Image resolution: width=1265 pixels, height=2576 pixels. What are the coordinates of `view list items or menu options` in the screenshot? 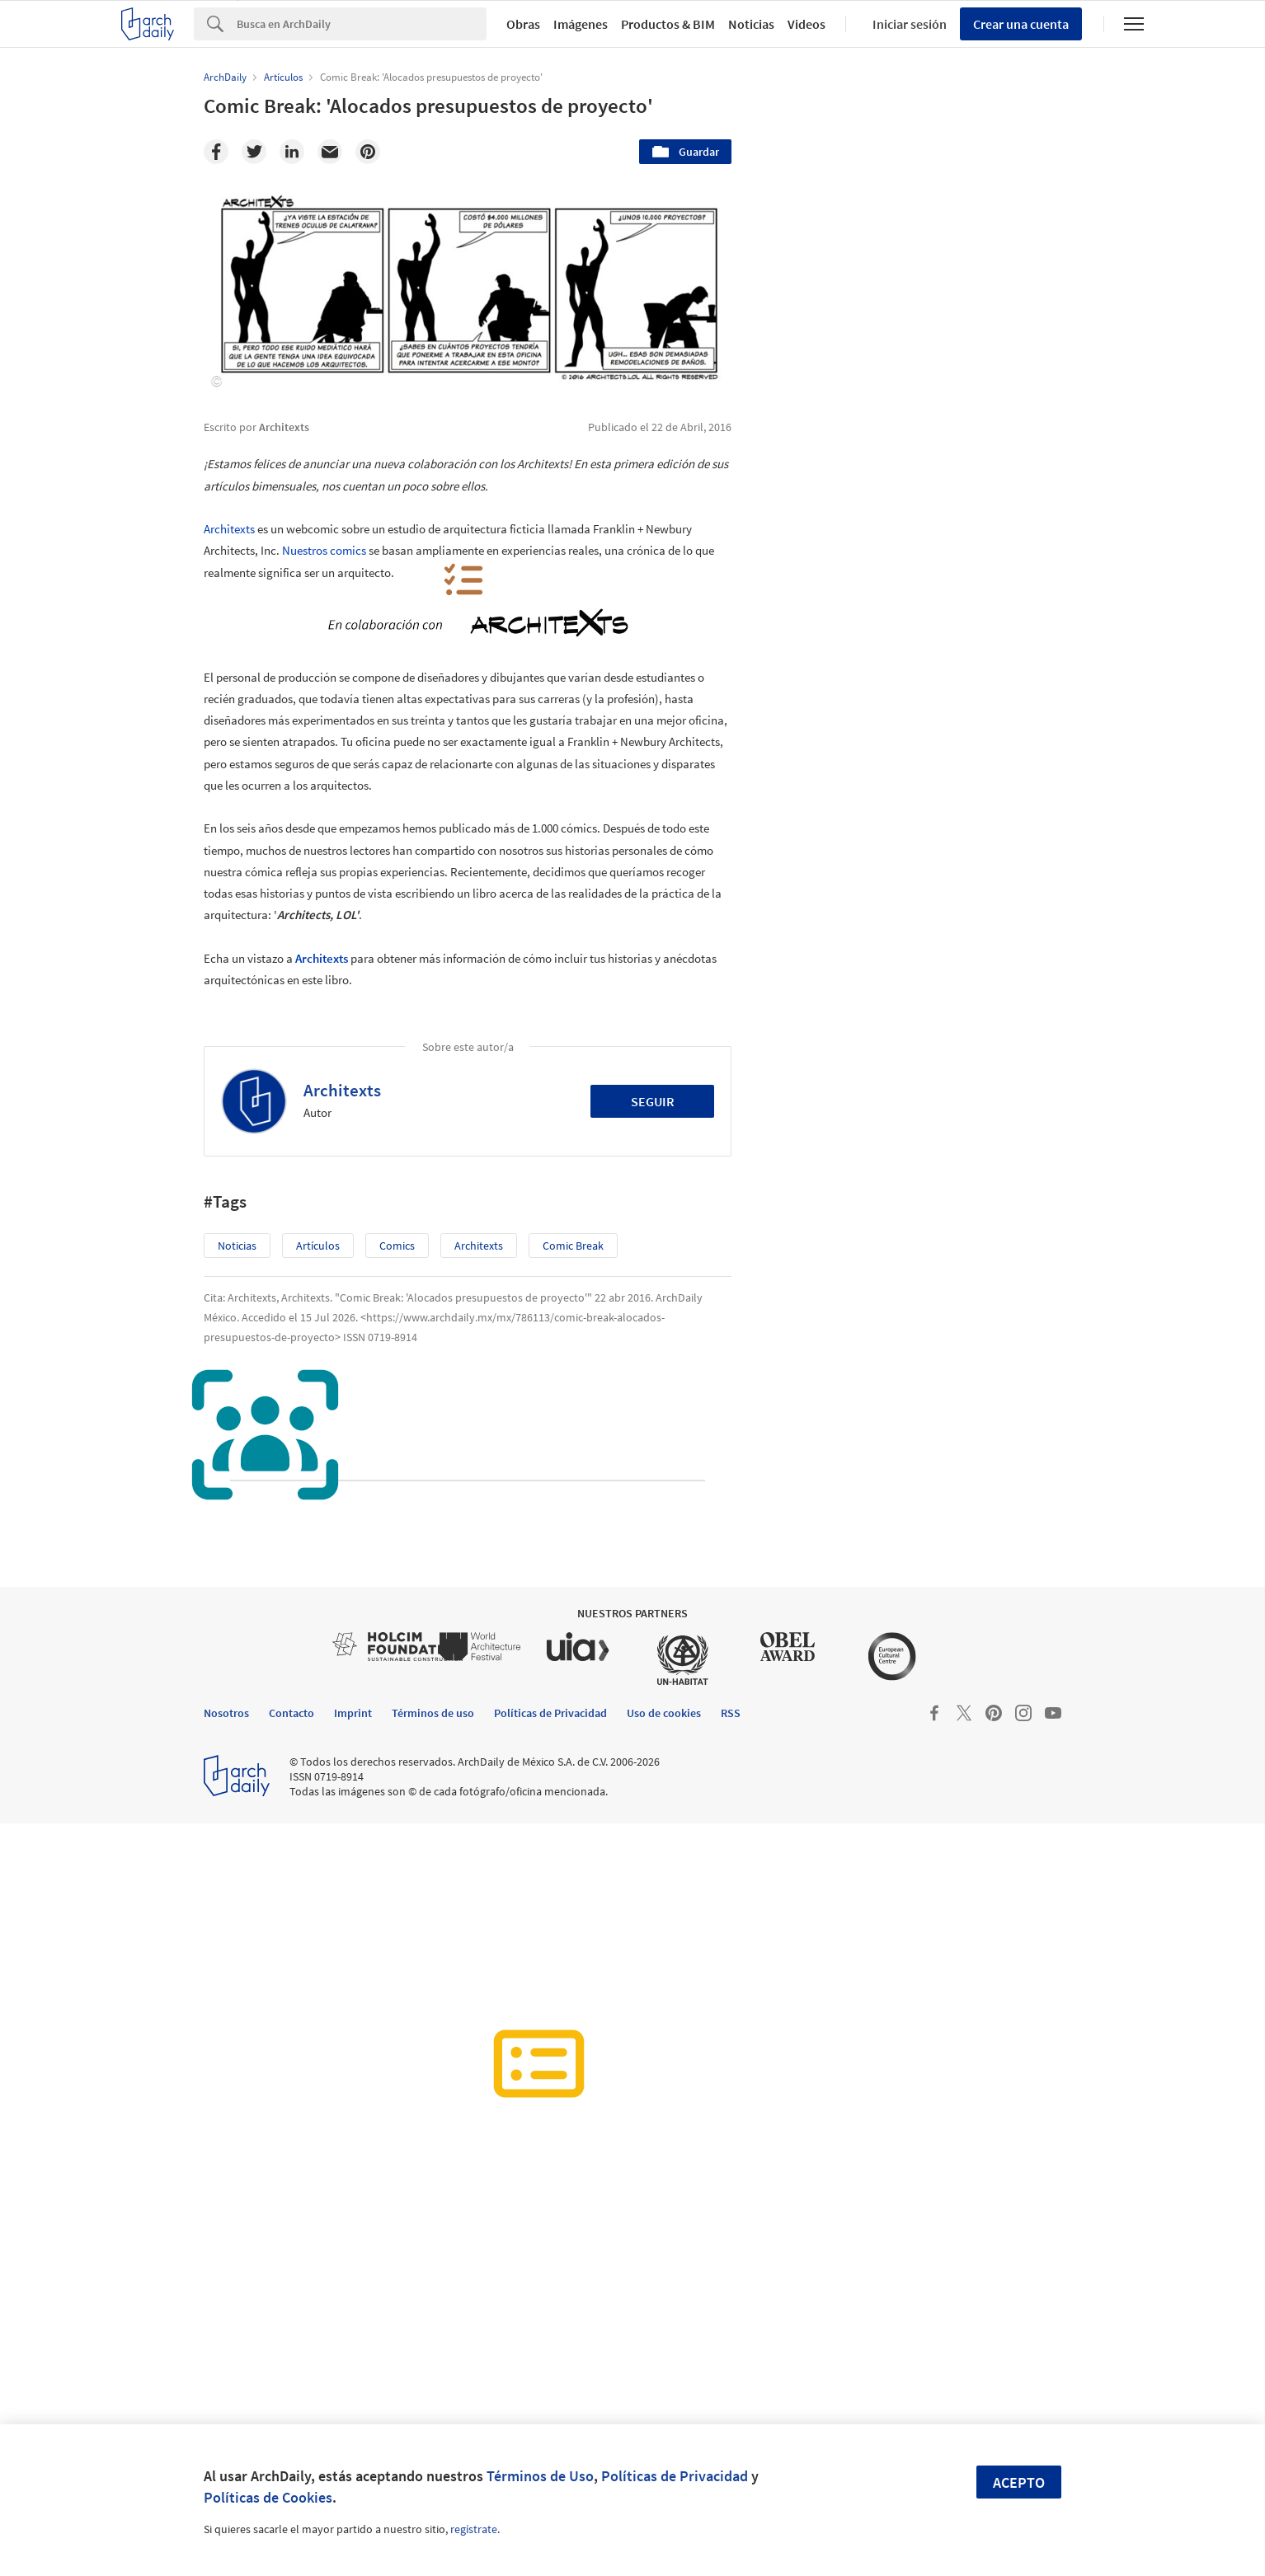 It's located at (538, 2063).